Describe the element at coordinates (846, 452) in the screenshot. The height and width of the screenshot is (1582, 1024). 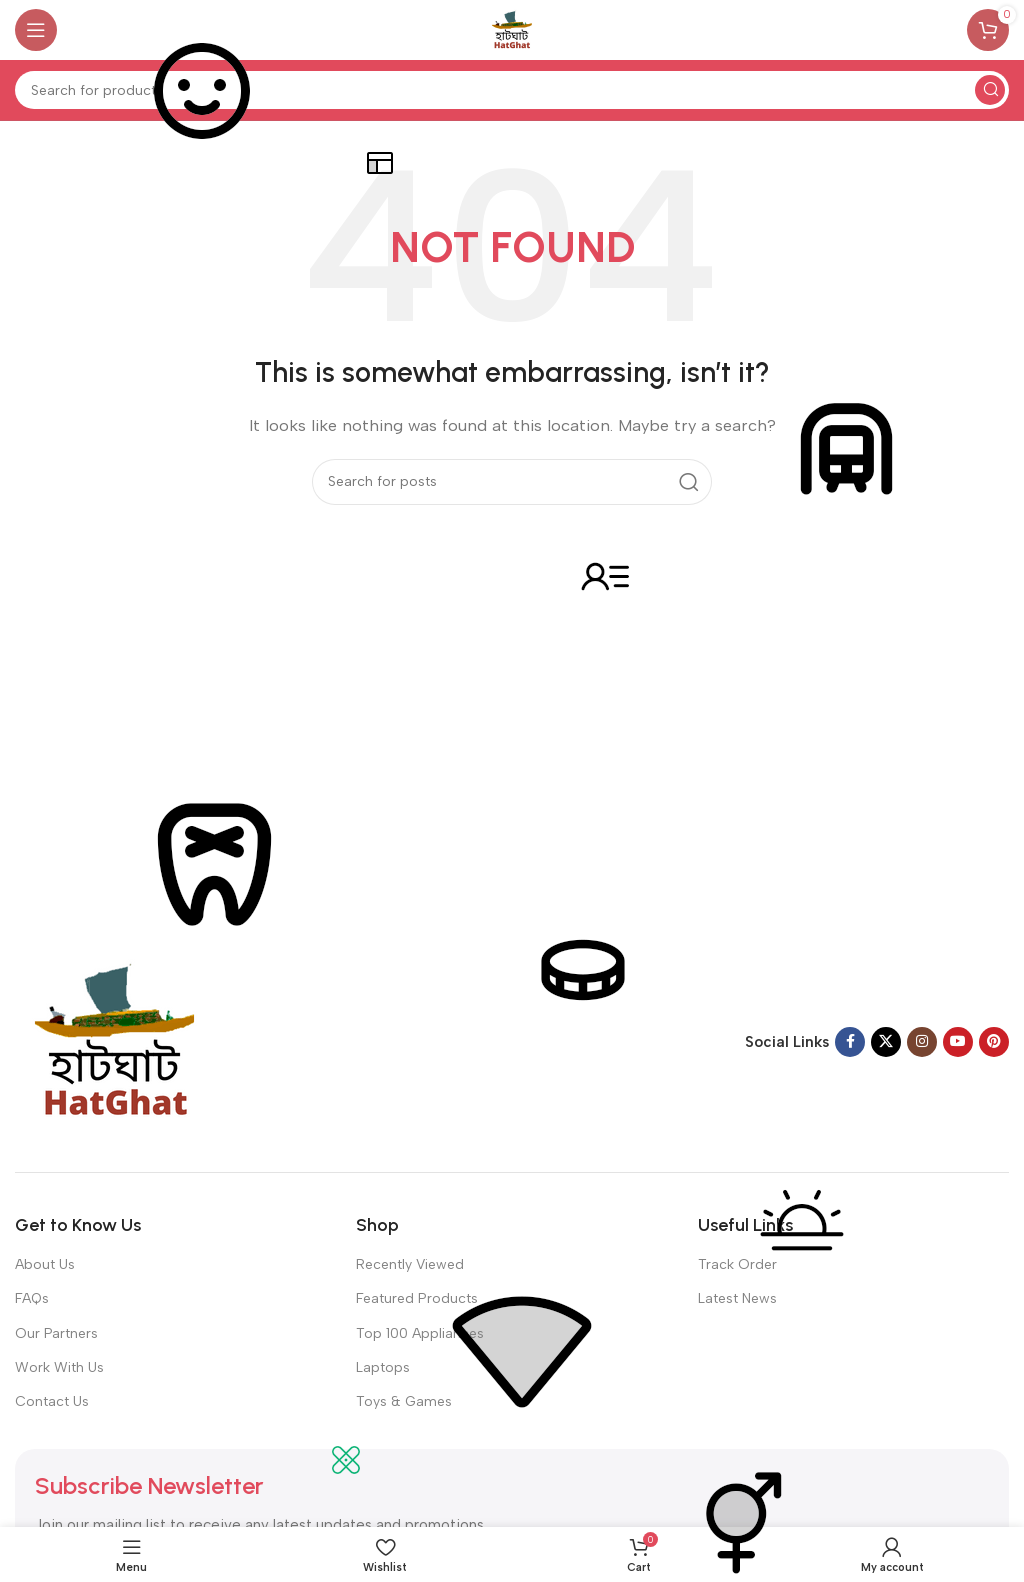
I see `view subway or metro transit options` at that location.